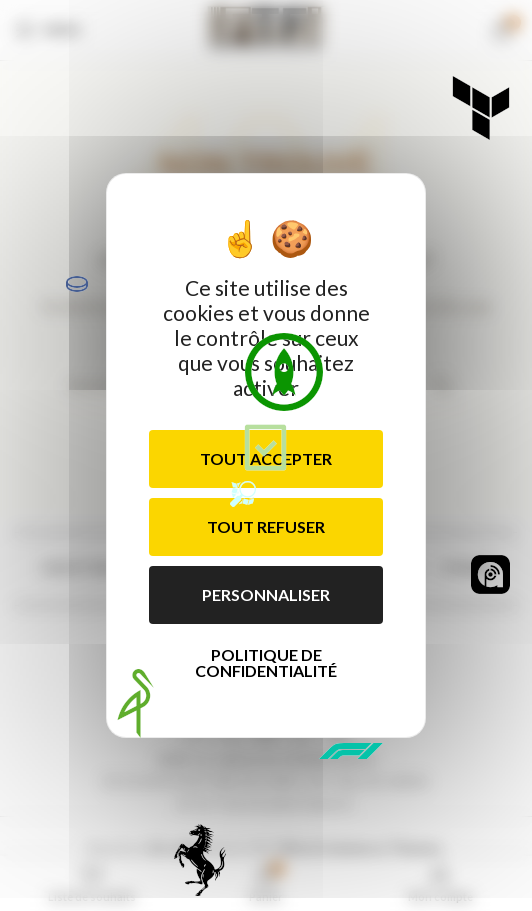 This screenshot has width=532, height=911. Describe the element at coordinates (135, 703) in the screenshot. I see `minio object storage service logo` at that location.